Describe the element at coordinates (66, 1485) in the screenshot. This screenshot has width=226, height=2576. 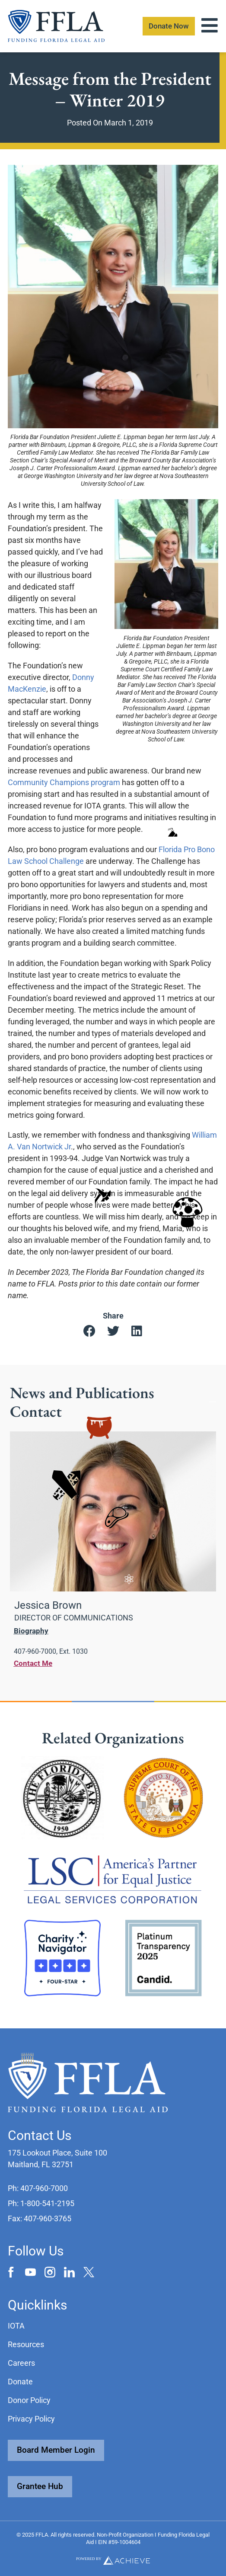
I see `equip arm armor or bracers` at that location.